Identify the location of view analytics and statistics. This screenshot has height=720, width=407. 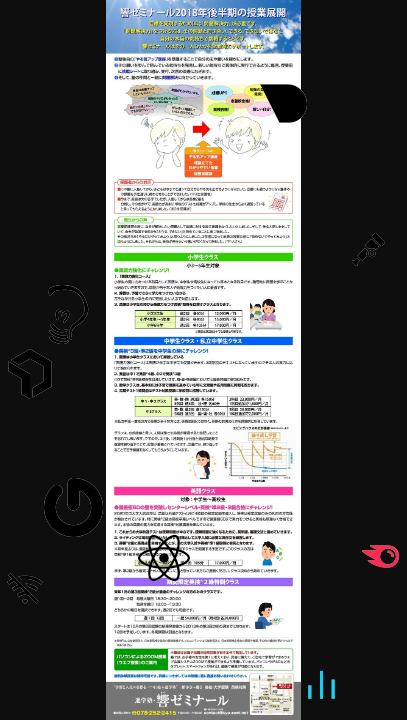
(321, 685).